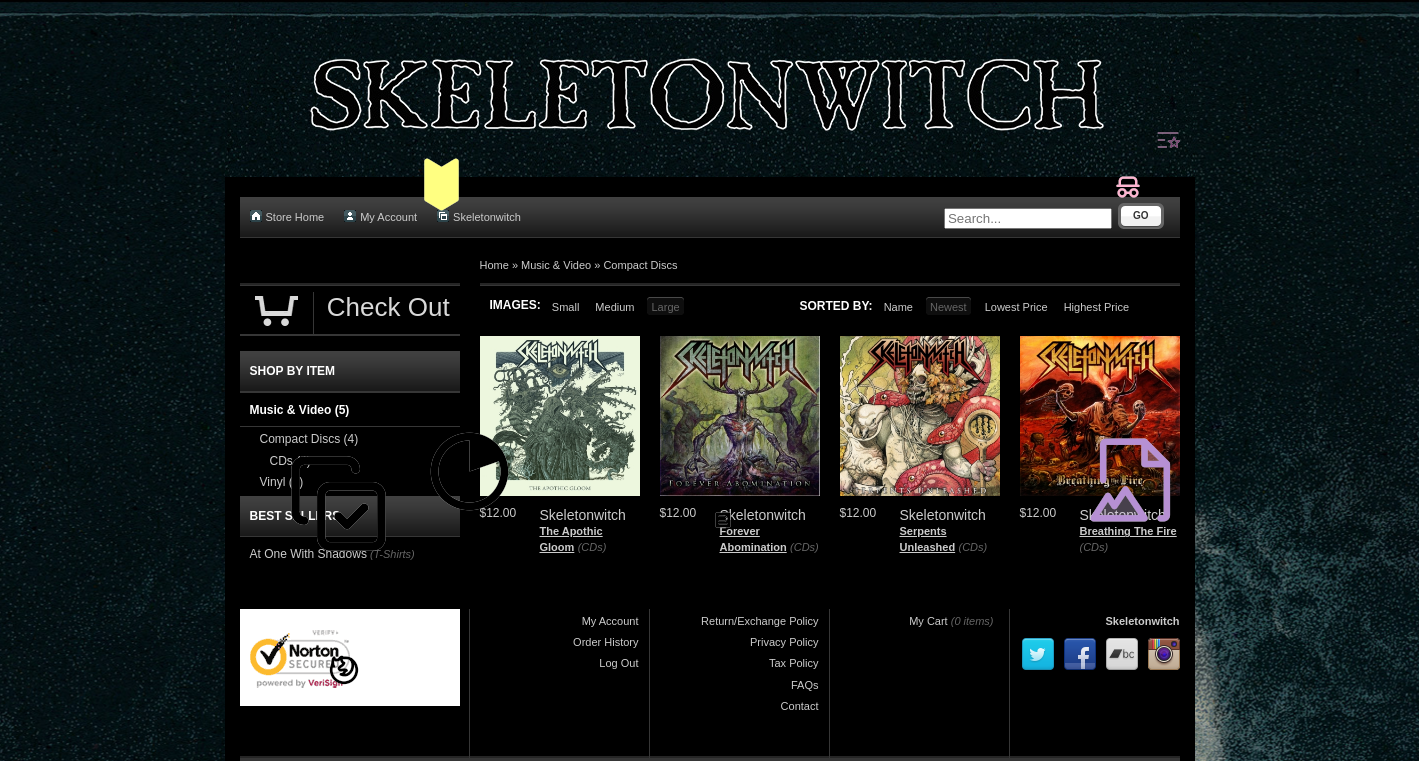 The height and width of the screenshot is (761, 1419). I want to click on open link in Firefox browser, so click(344, 670).